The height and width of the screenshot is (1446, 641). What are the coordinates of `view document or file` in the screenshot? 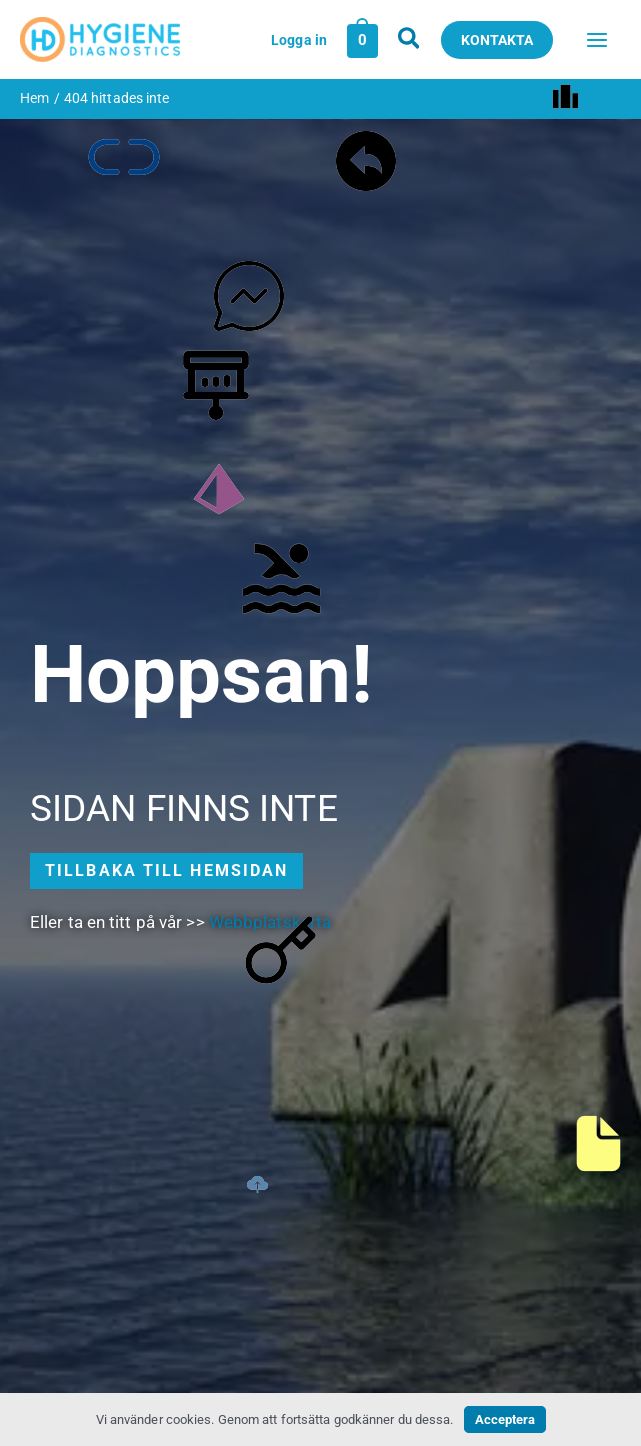 It's located at (598, 1143).